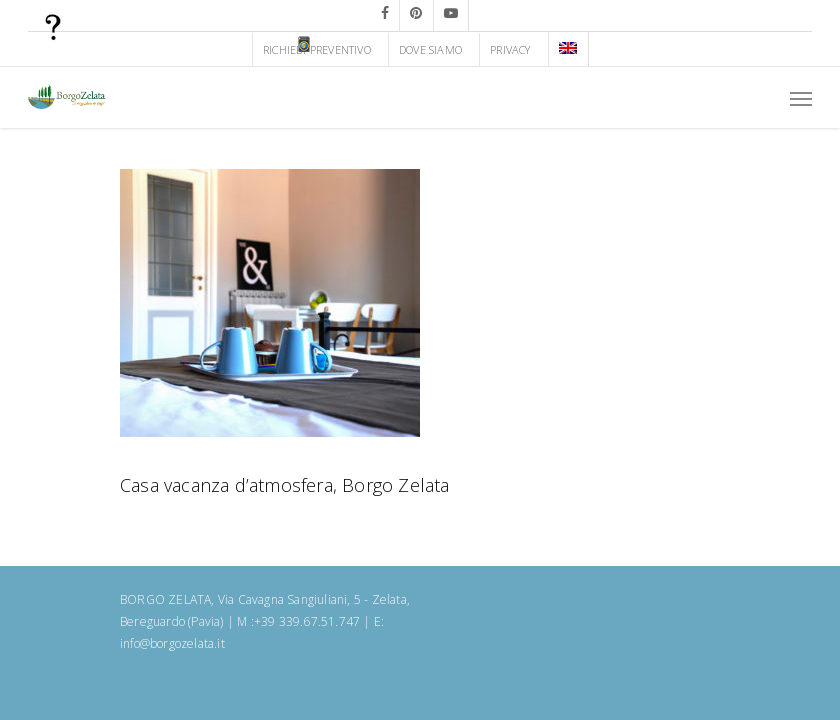  Describe the element at coordinates (304, 44) in the screenshot. I see `access RAID 5 storage configuration` at that location.